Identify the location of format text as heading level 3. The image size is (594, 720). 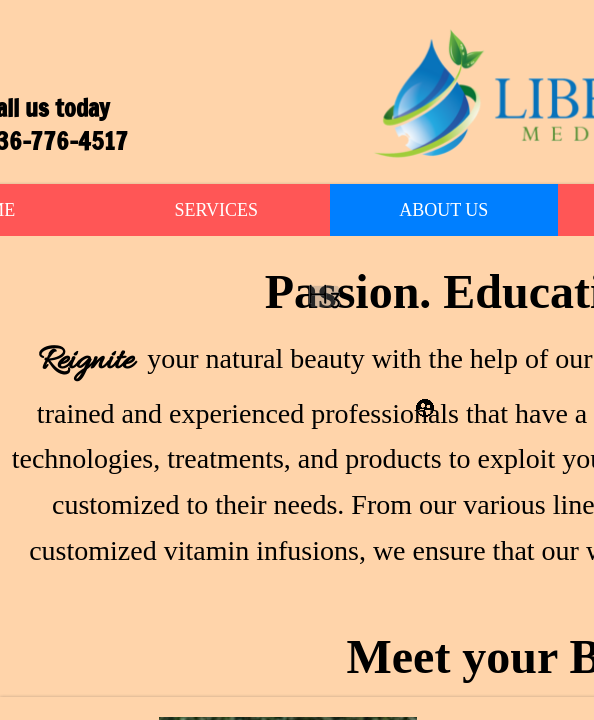
(323, 296).